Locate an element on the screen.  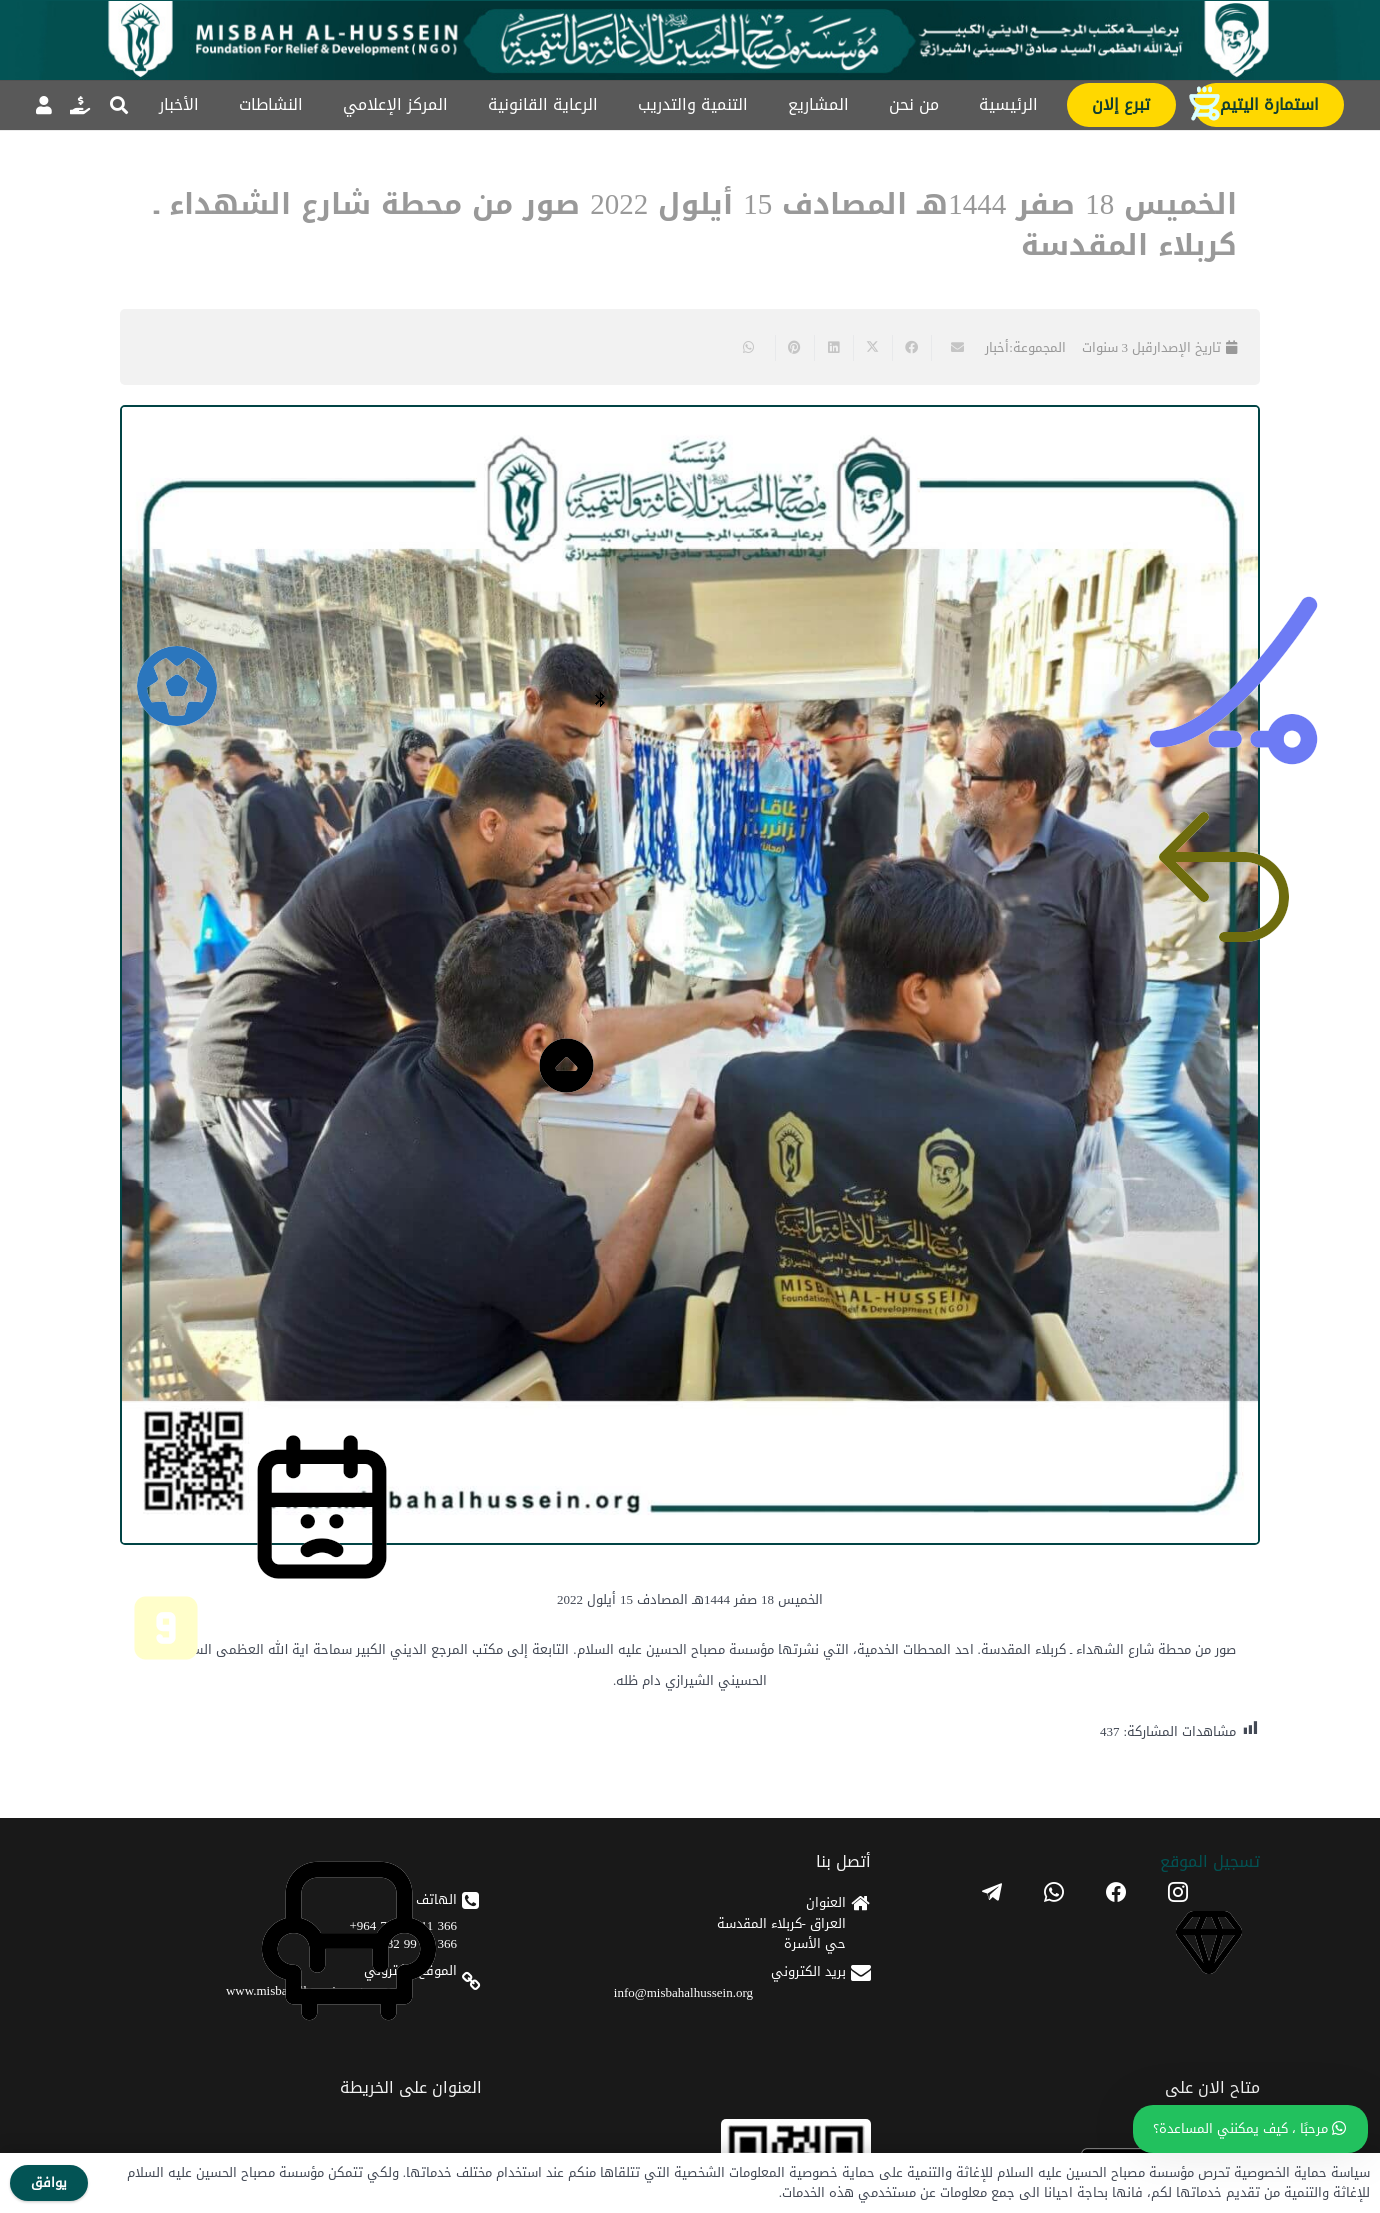
browse furniture or seating options is located at coordinates (349, 1941).